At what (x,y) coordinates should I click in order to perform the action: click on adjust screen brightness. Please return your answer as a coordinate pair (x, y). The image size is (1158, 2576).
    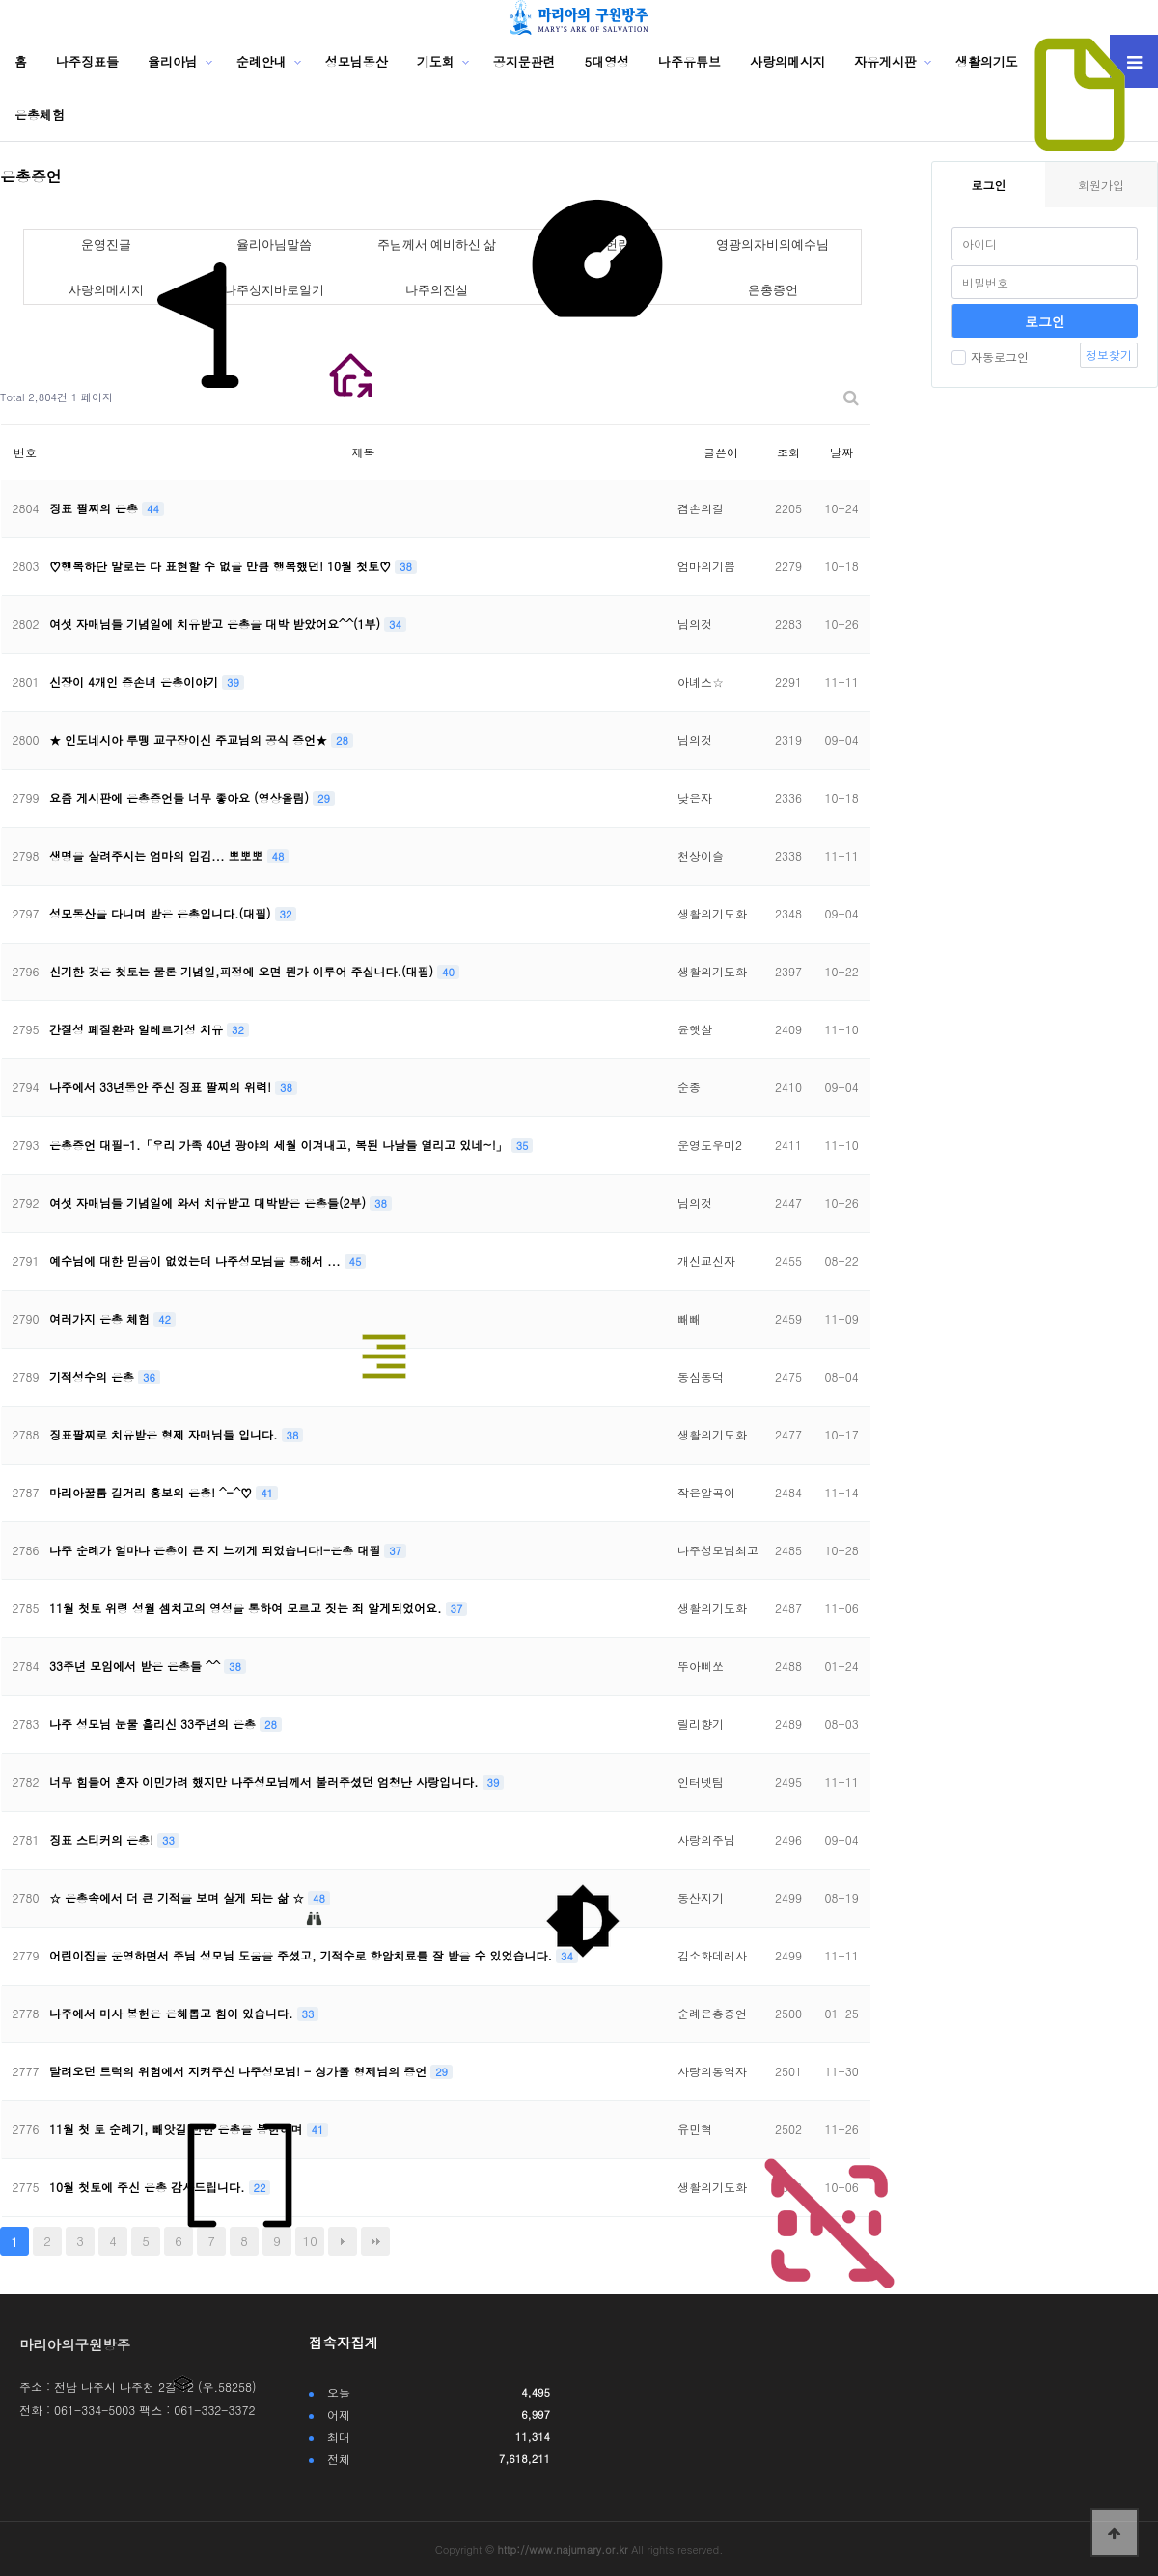
    Looking at the image, I should click on (583, 1921).